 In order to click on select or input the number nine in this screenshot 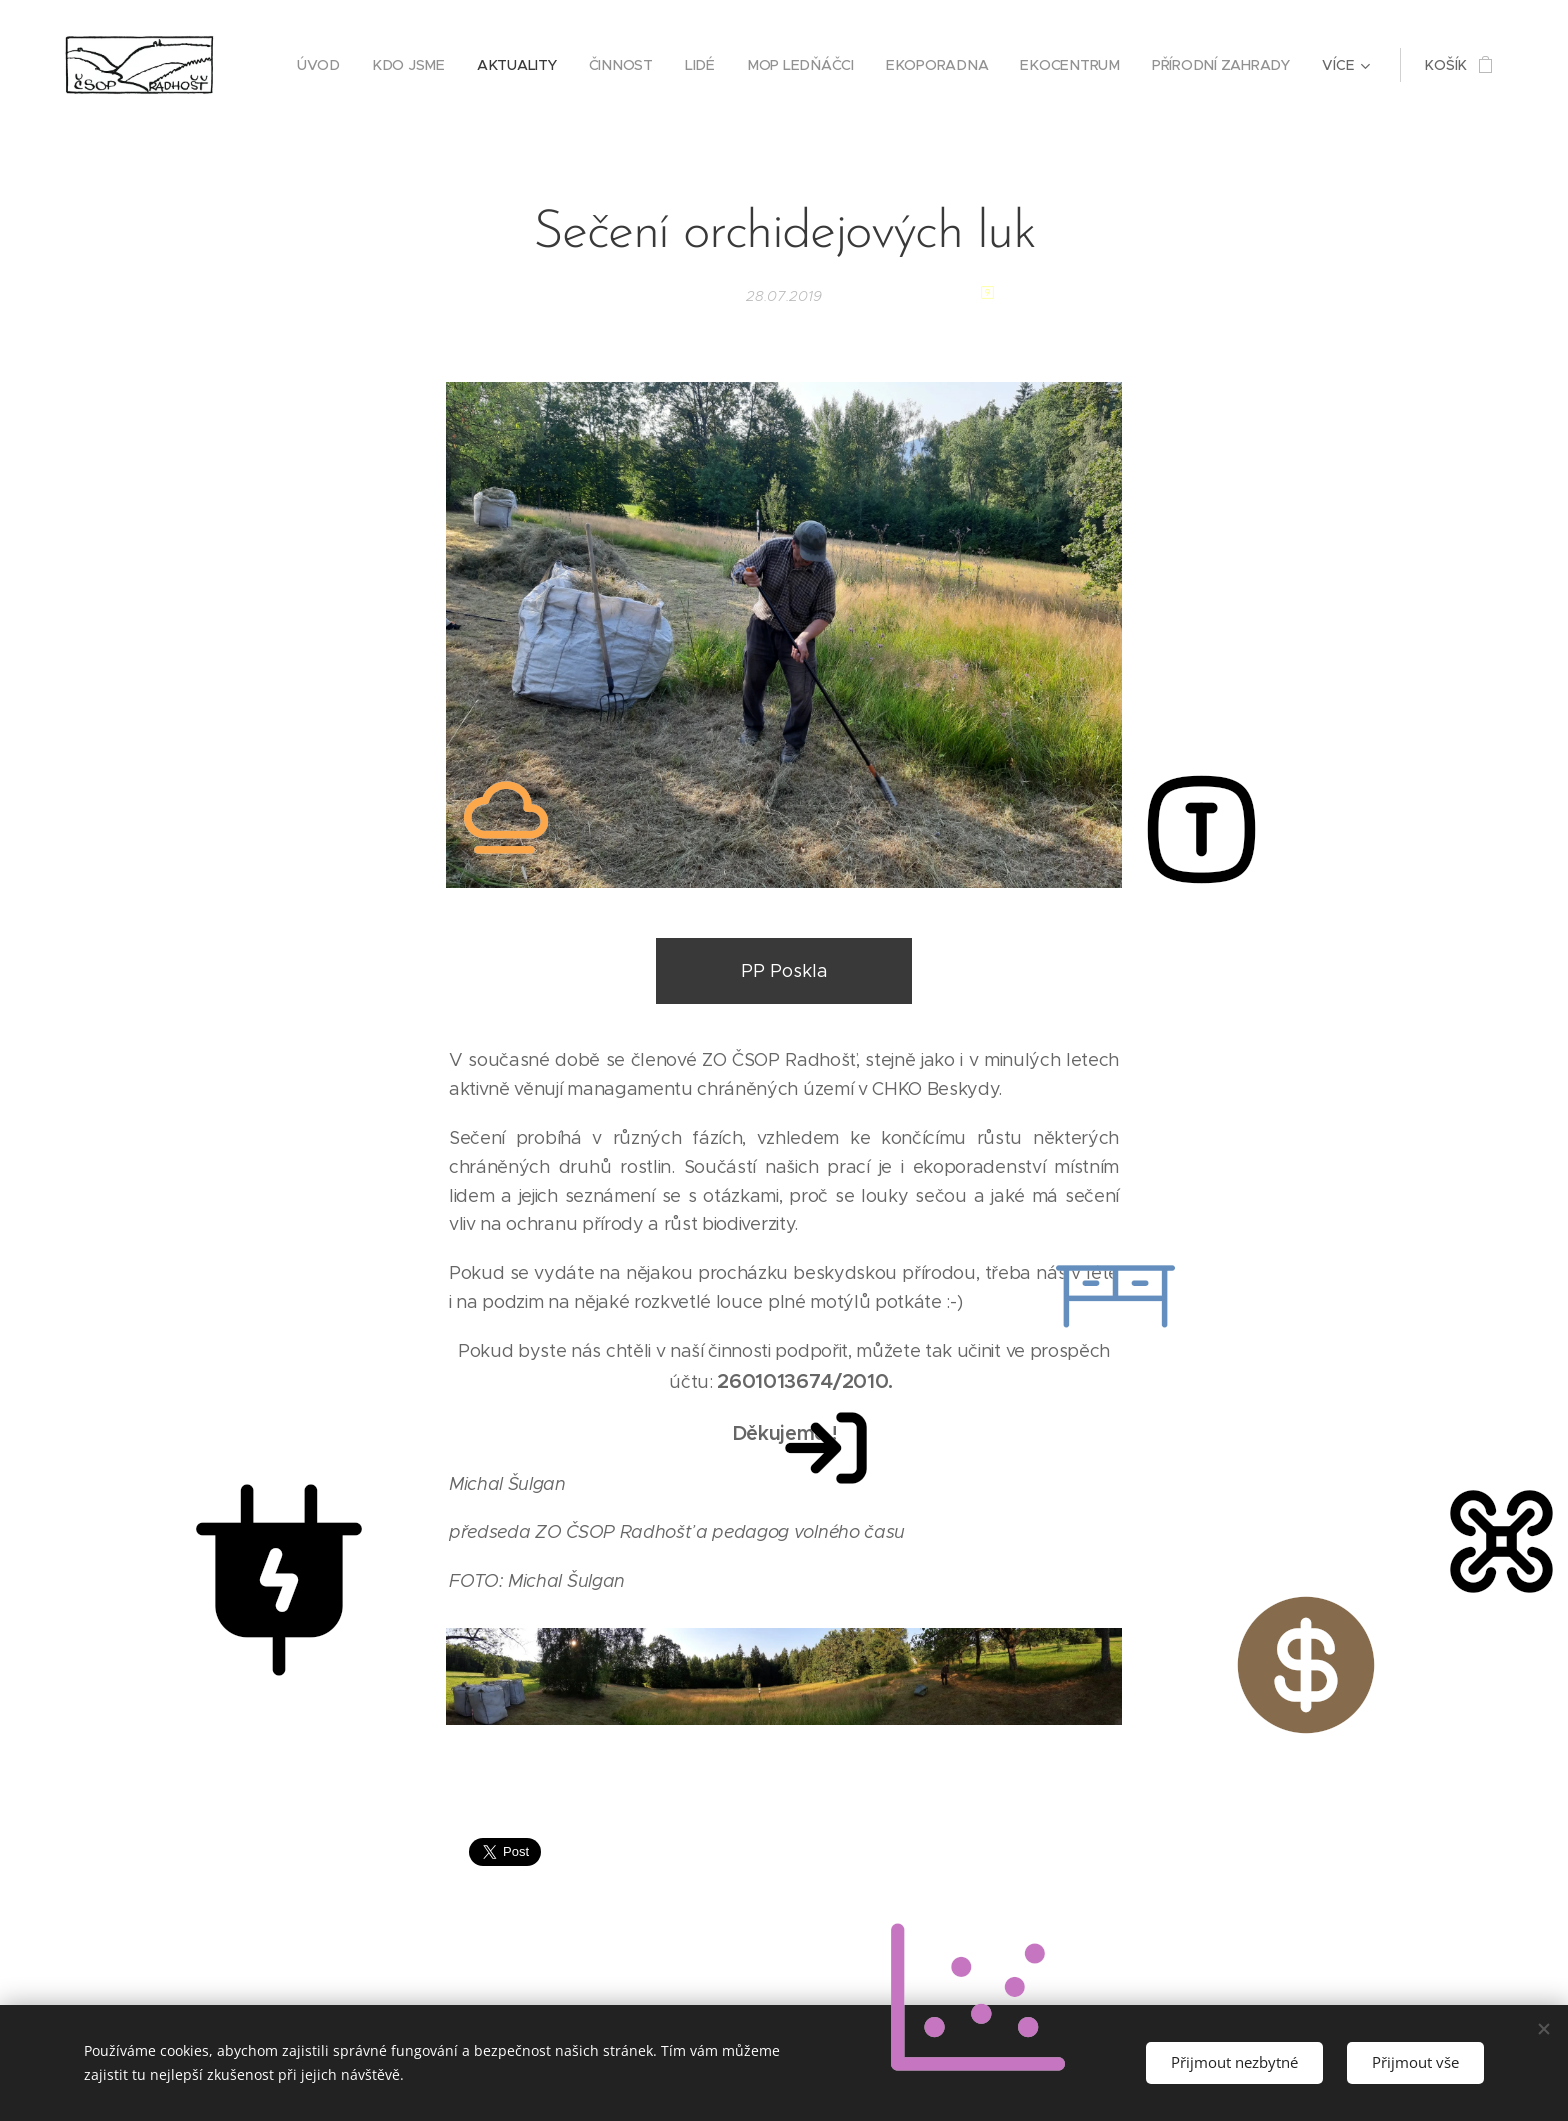, I will do `click(987, 292)`.